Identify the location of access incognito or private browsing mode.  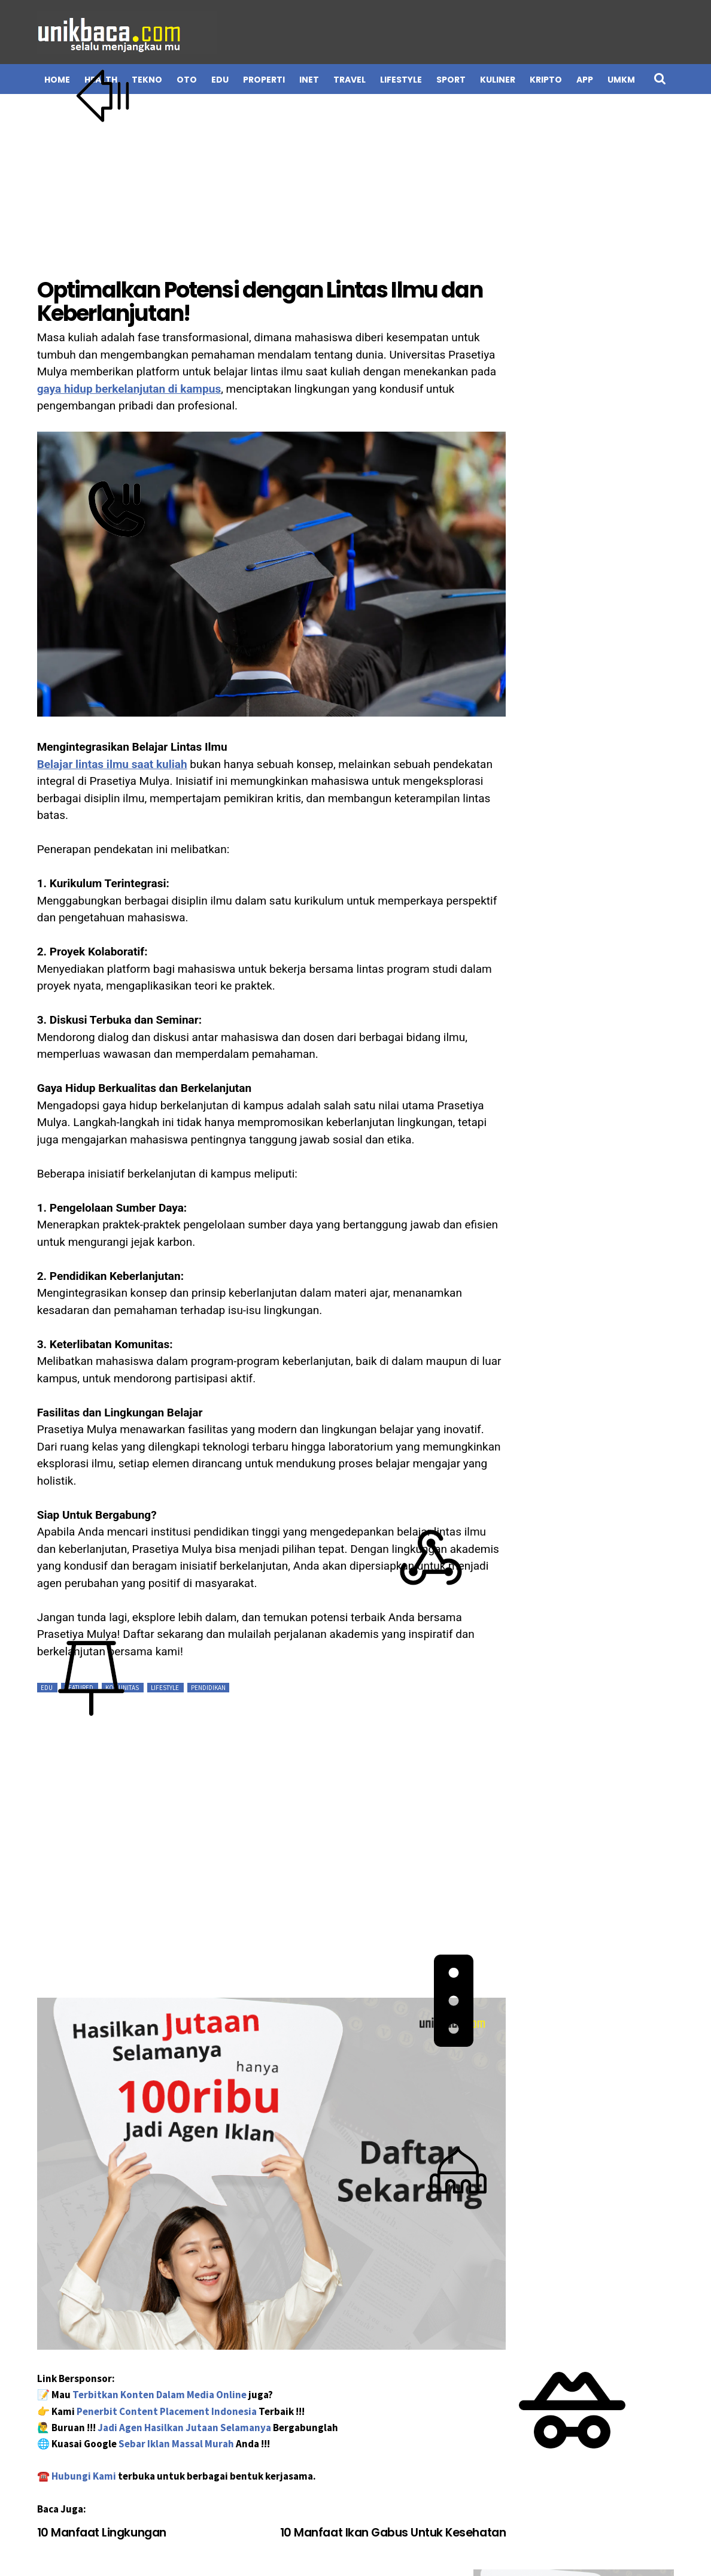
(572, 2410).